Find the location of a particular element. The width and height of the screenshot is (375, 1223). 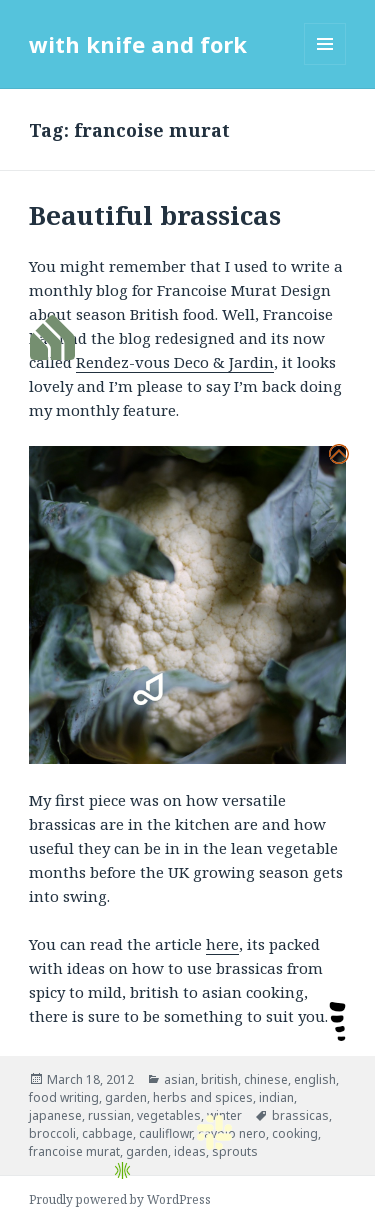

spine game engine logo is located at coordinates (337, 1021).